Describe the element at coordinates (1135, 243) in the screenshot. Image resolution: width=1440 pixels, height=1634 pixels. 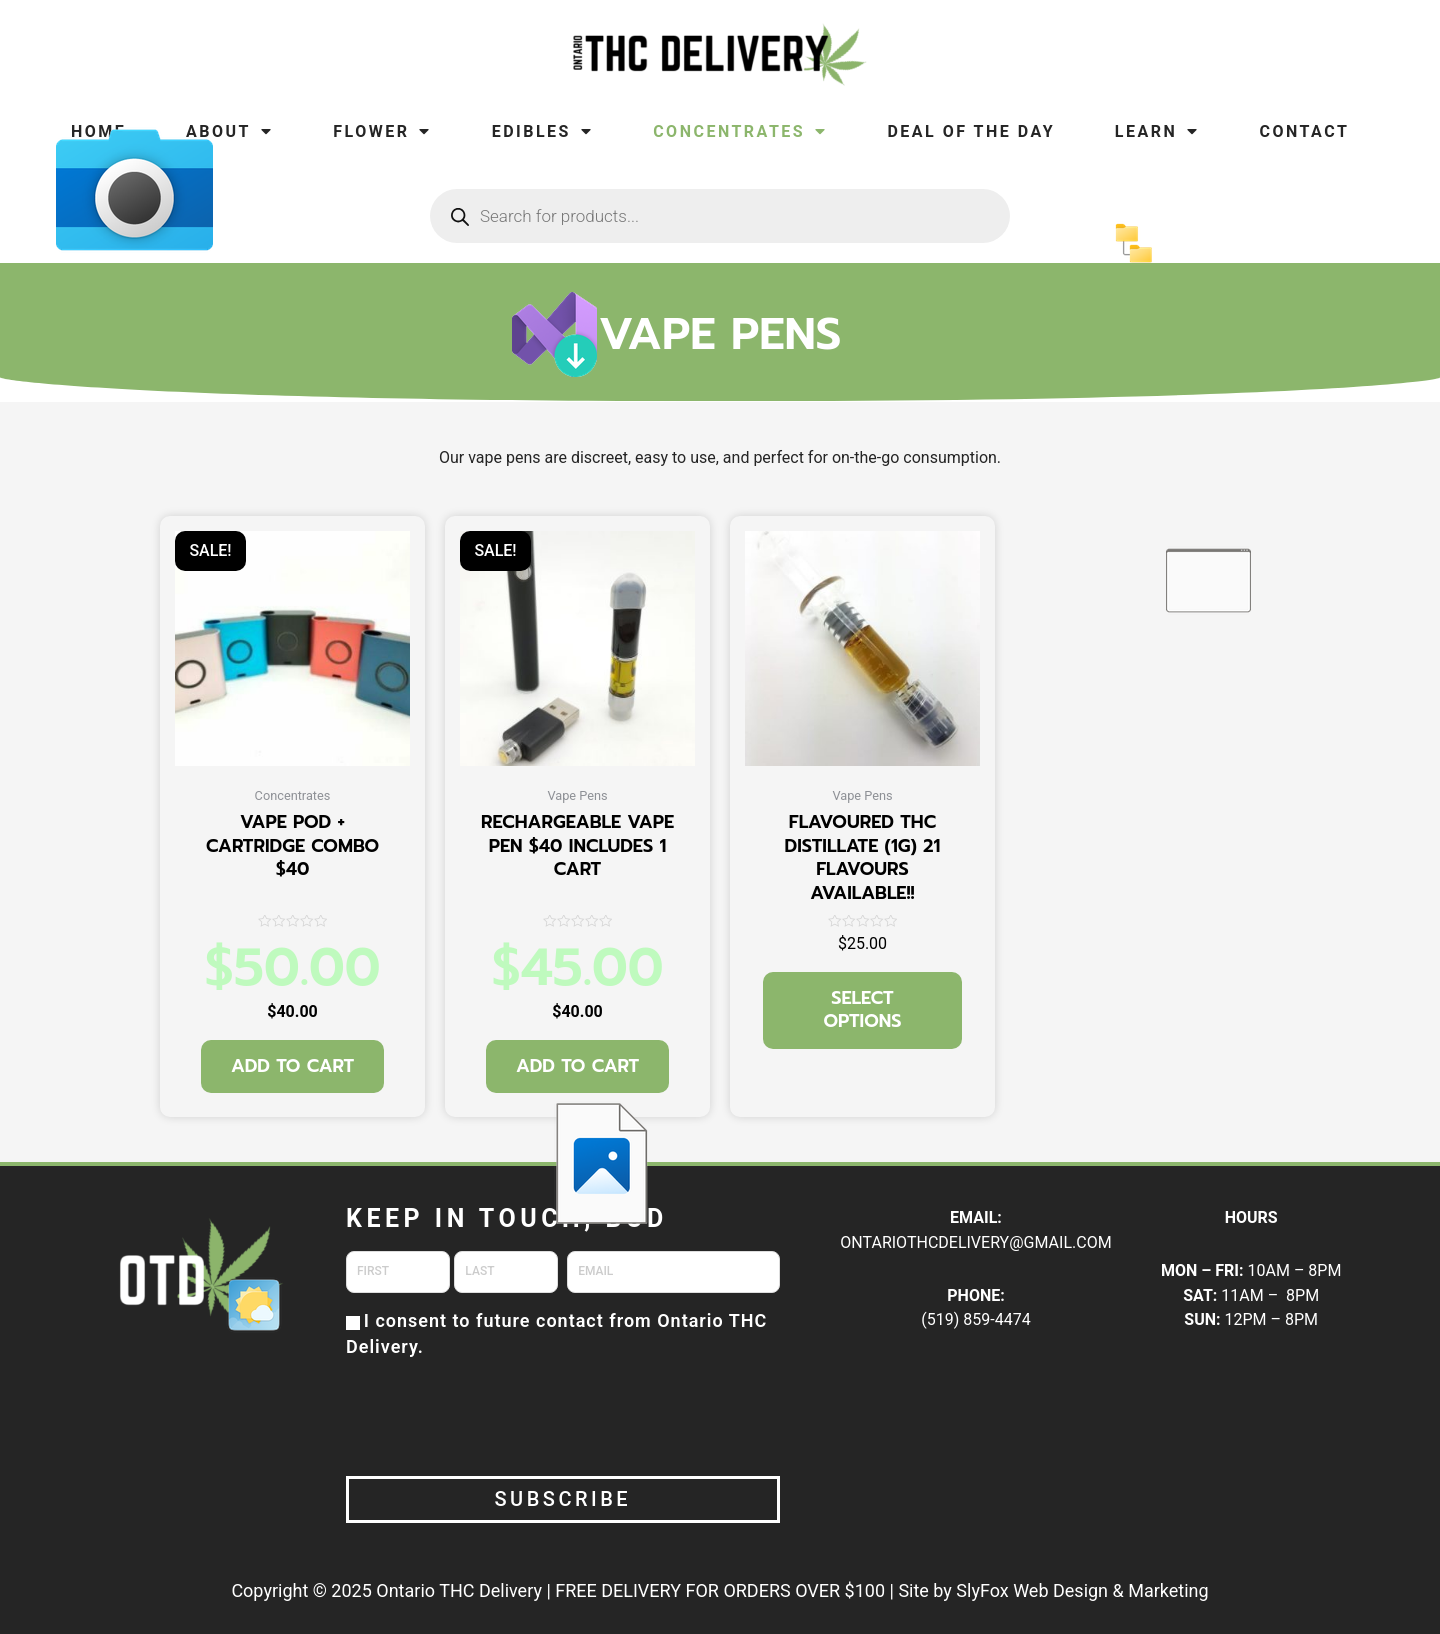
I see `view folder hierarchy or directory structure` at that location.